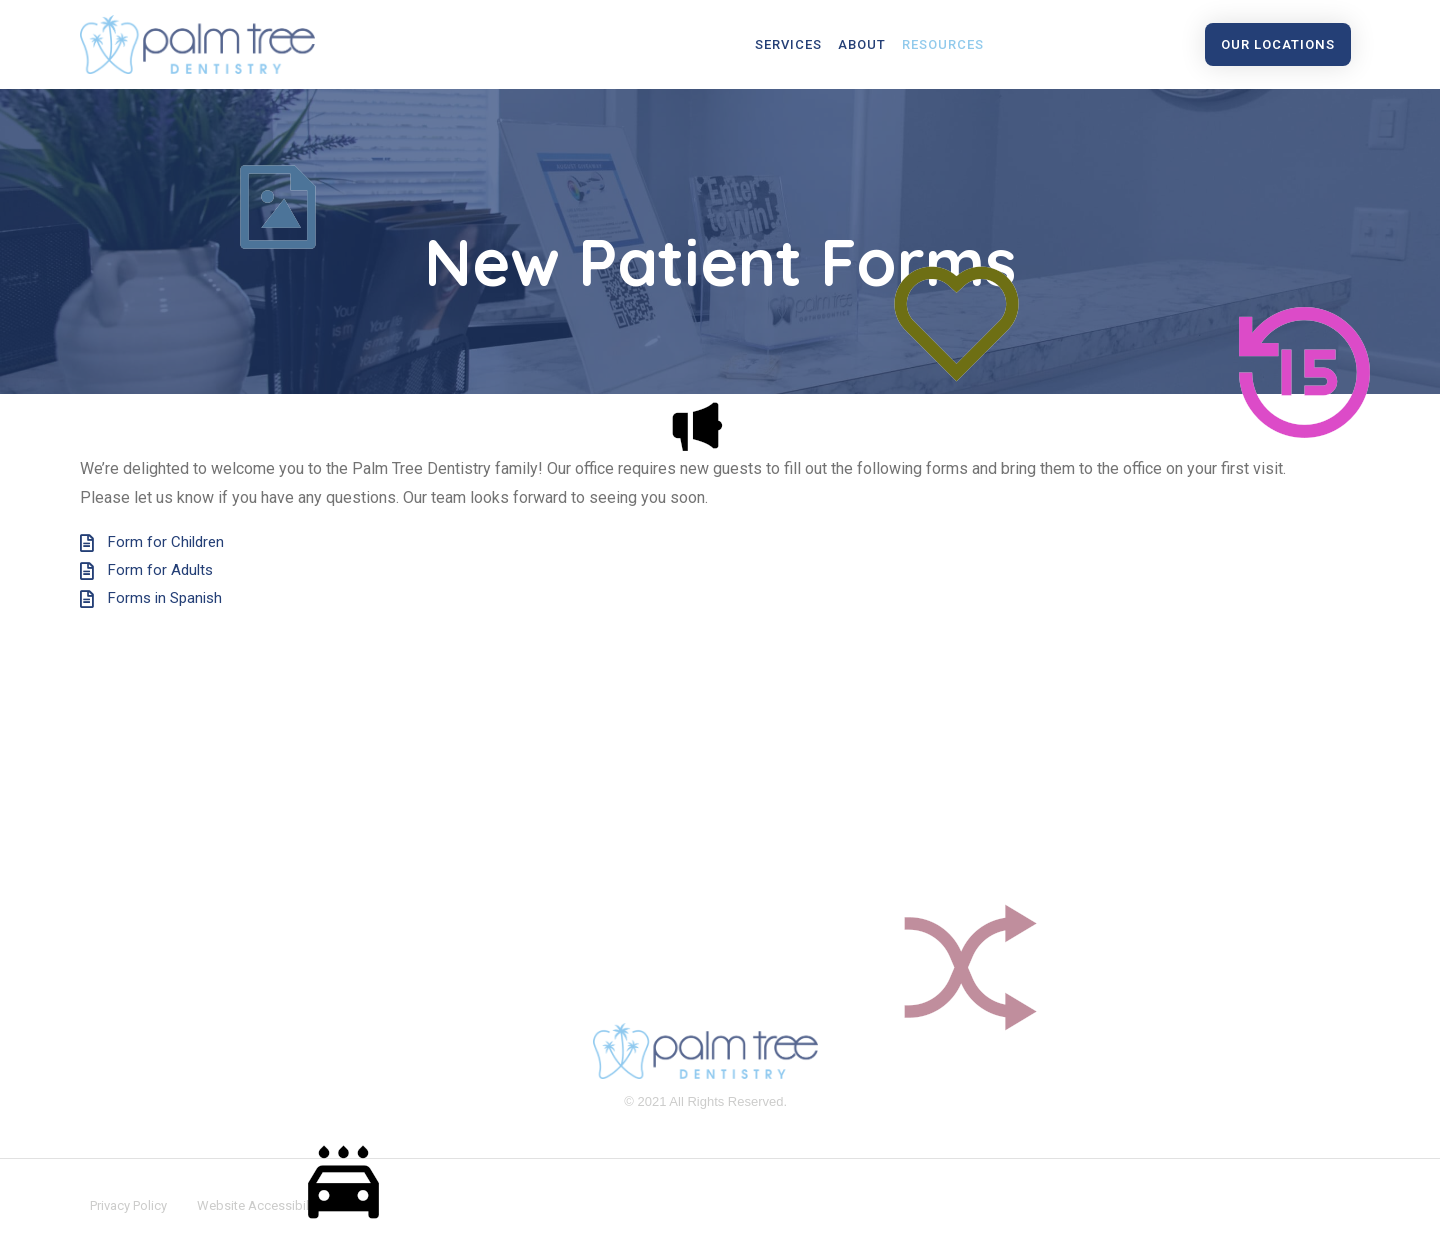 The image size is (1440, 1259). What do you see at coordinates (278, 207) in the screenshot?
I see `view image file` at bounding box center [278, 207].